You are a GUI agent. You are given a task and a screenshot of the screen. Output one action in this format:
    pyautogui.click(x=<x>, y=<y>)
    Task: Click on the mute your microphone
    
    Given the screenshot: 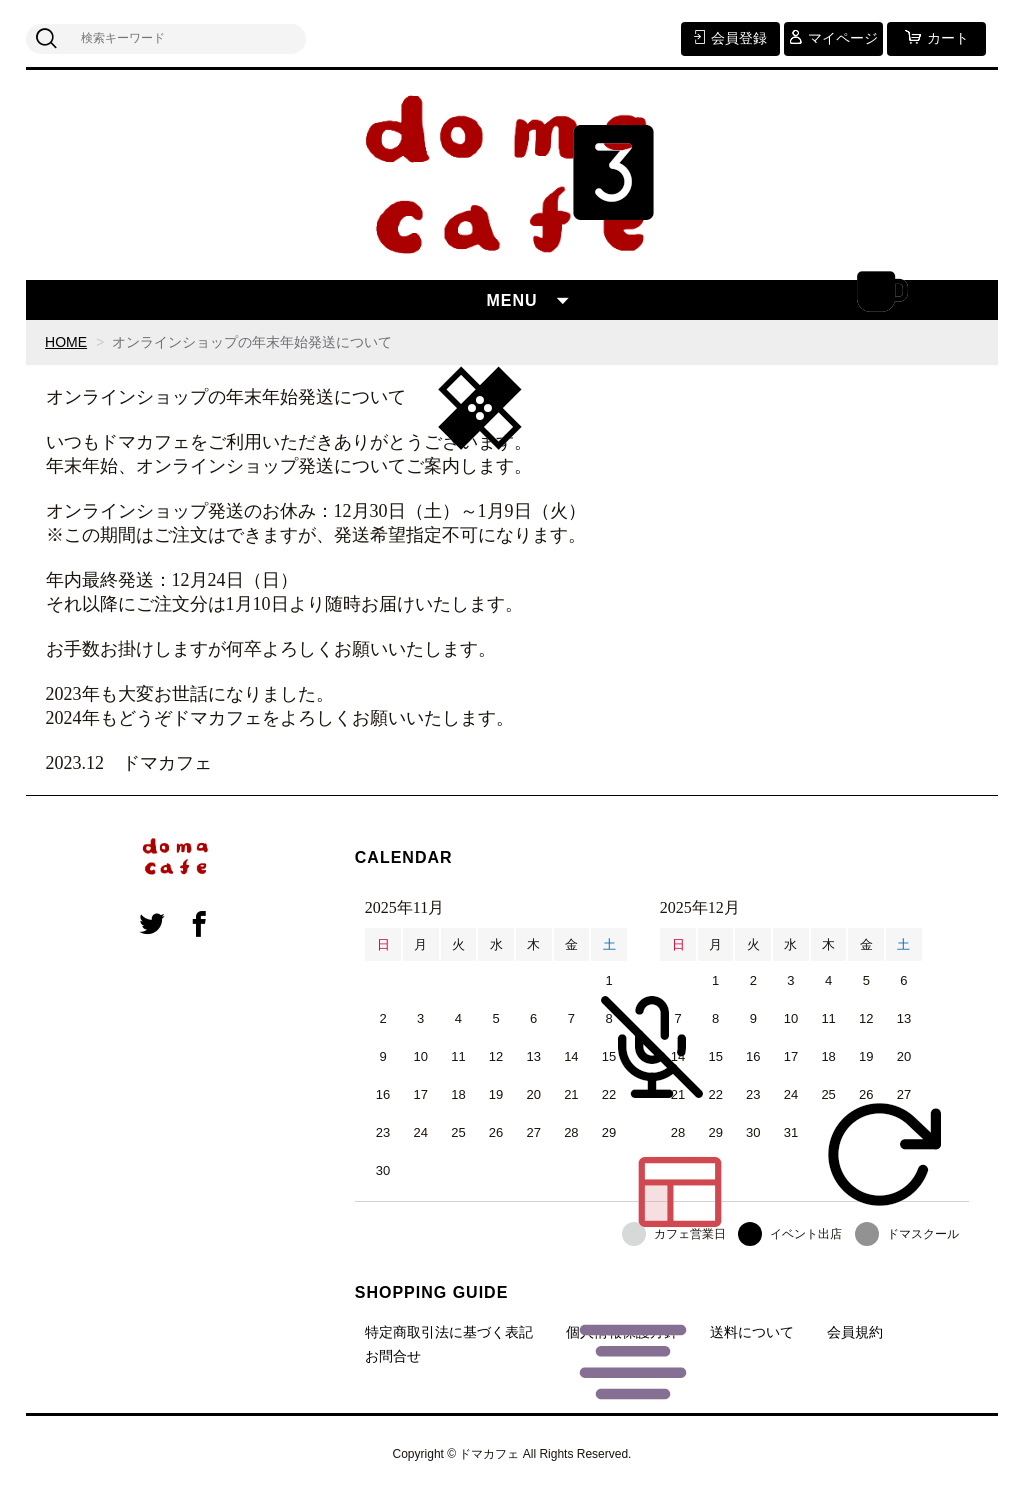 What is the action you would take?
    pyautogui.click(x=652, y=1047)
    